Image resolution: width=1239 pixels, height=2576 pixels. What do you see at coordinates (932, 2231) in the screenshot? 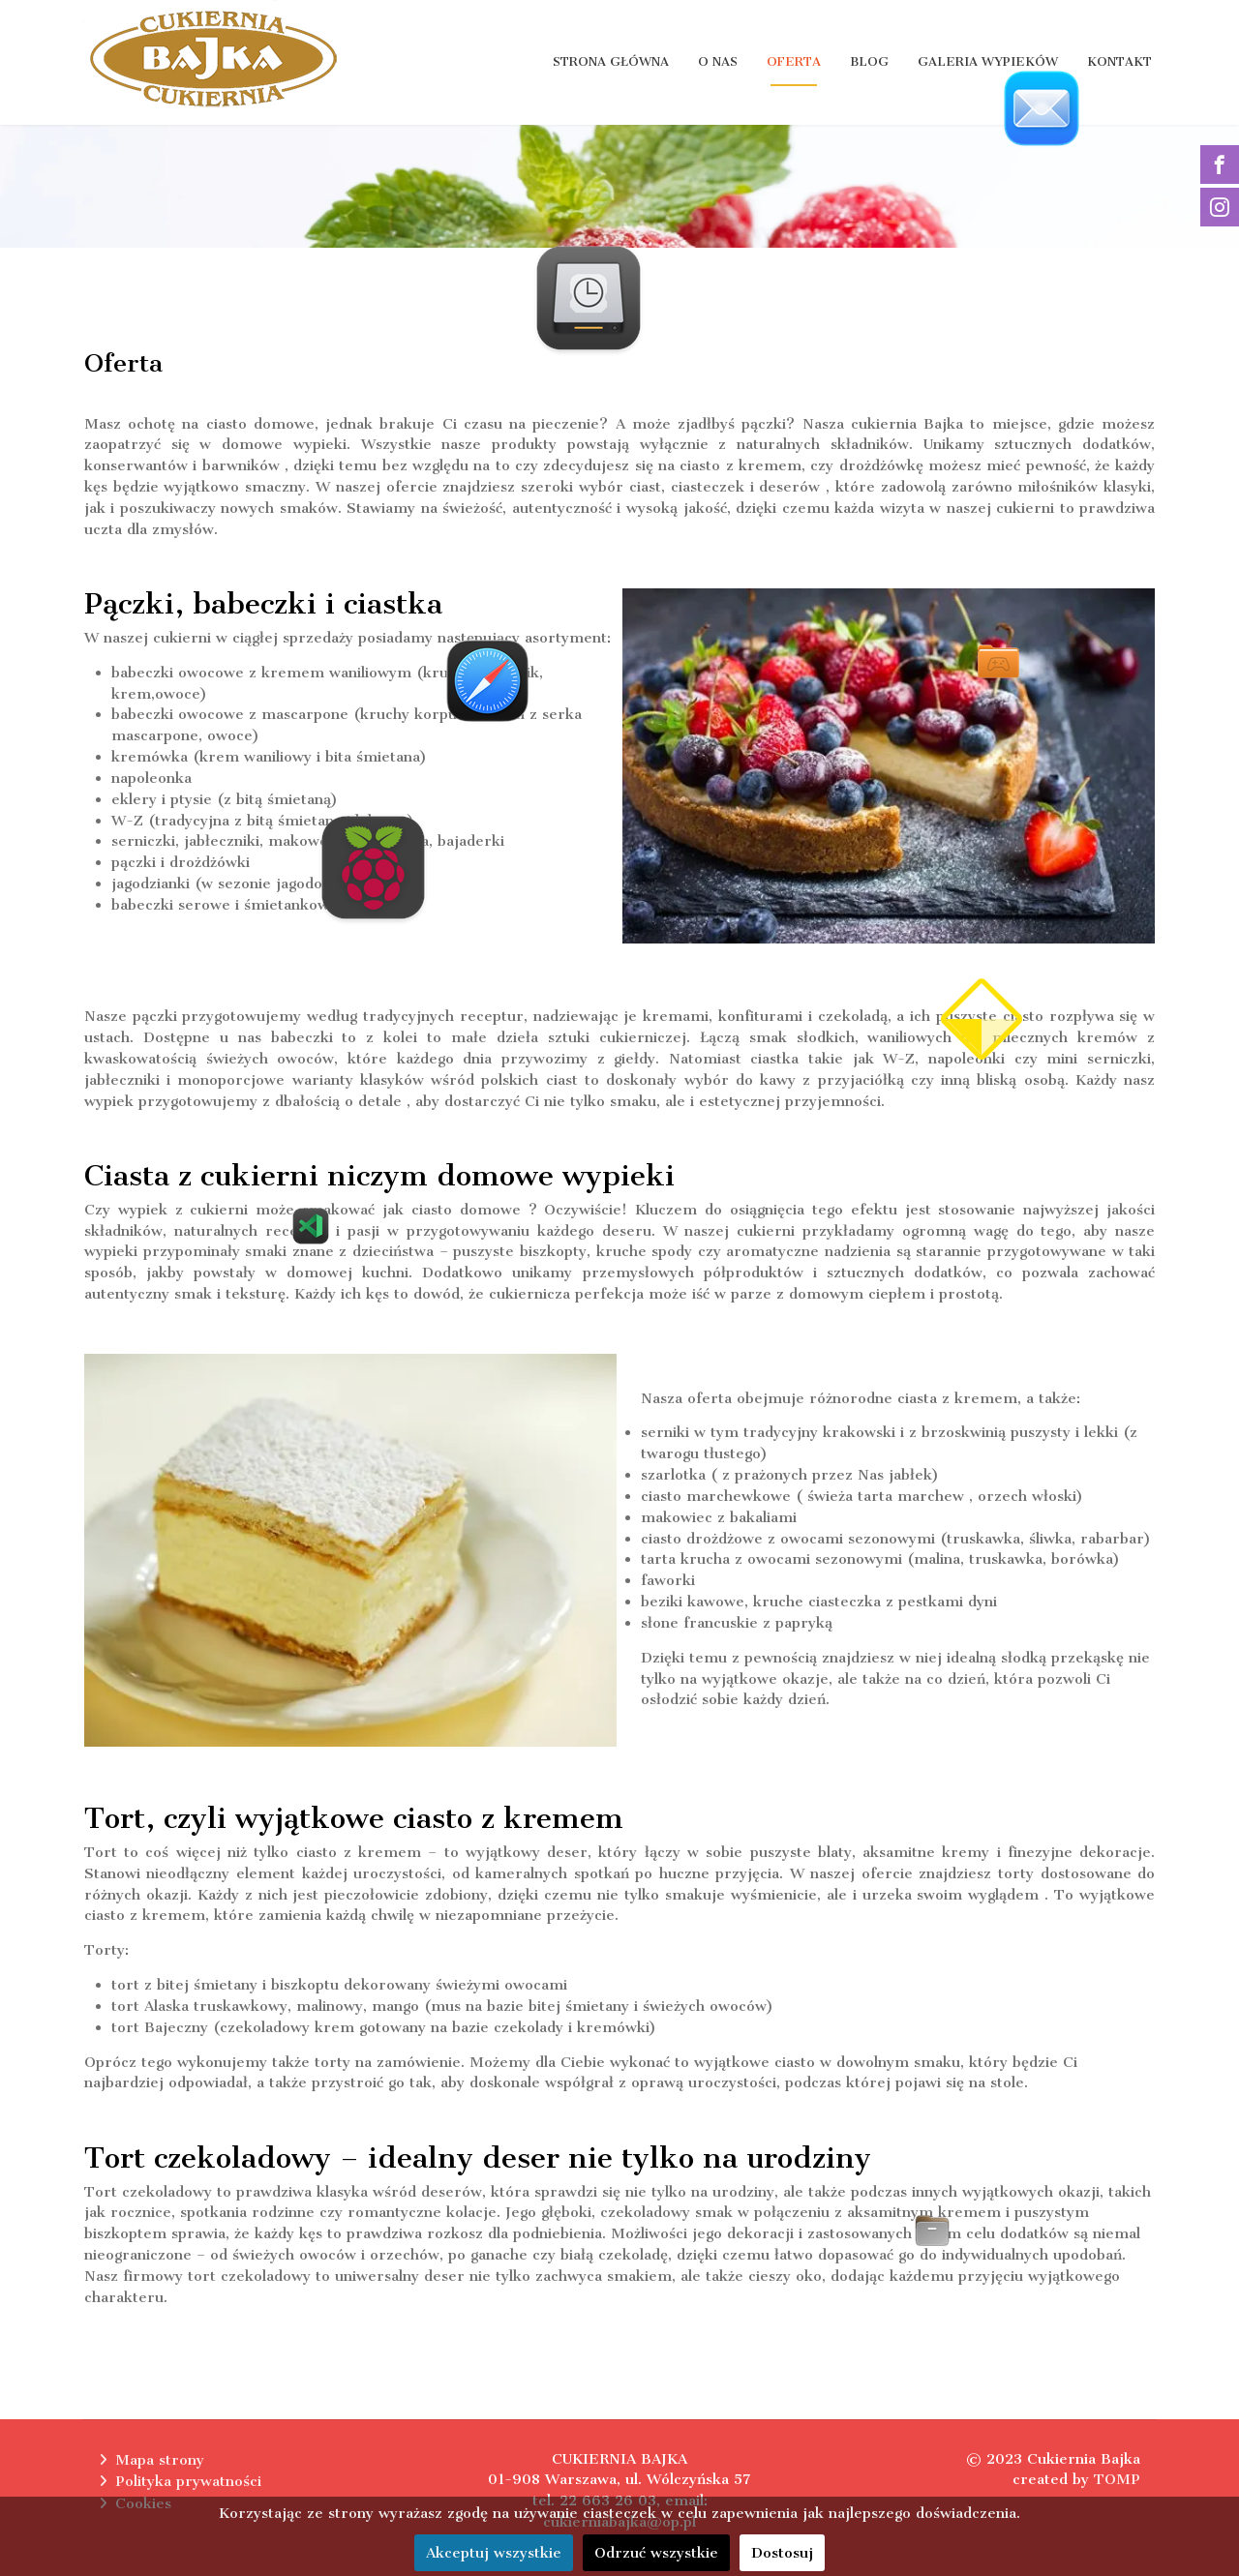
I see `open the file manager application` at bounding box center [932, 2231].